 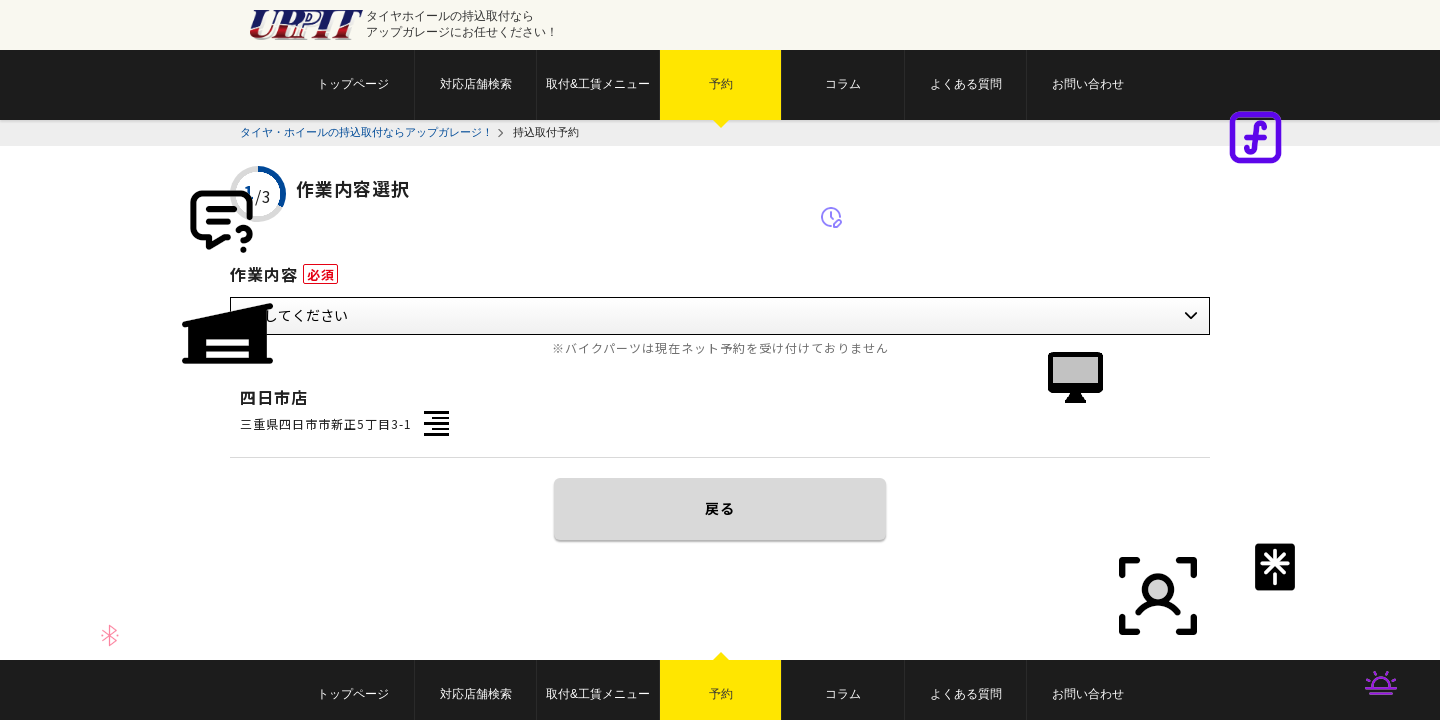 I want to click on indicates an active bluetooth connection, so click(x=109, y=635).